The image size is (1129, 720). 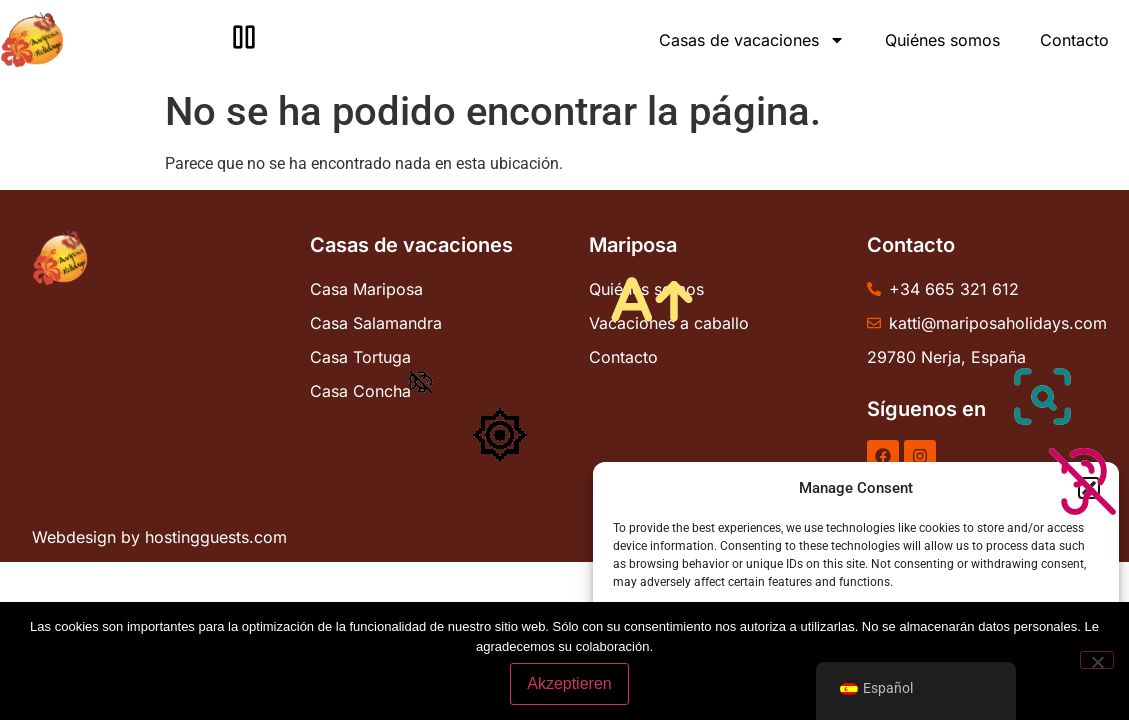 What do you see at coordinates (1042, 396) in the screenshot?
I see `scan to search or identify an item` at bounding box center [1042, 396].